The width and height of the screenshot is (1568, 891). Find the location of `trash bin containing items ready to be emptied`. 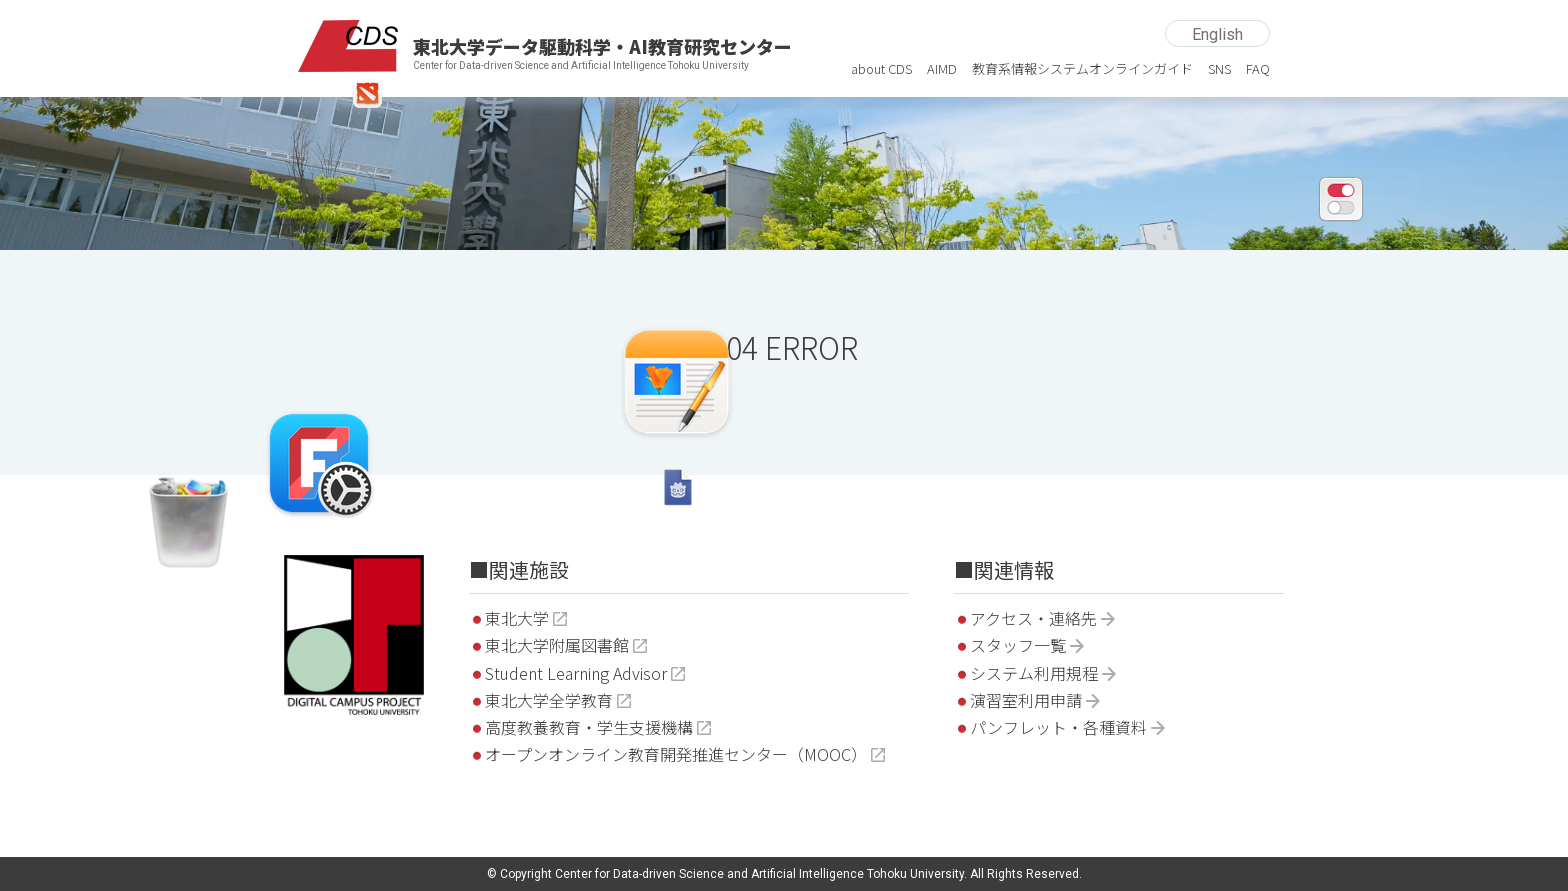

trash bin containing items ready to be emptied is located at coordinates (188, 523).